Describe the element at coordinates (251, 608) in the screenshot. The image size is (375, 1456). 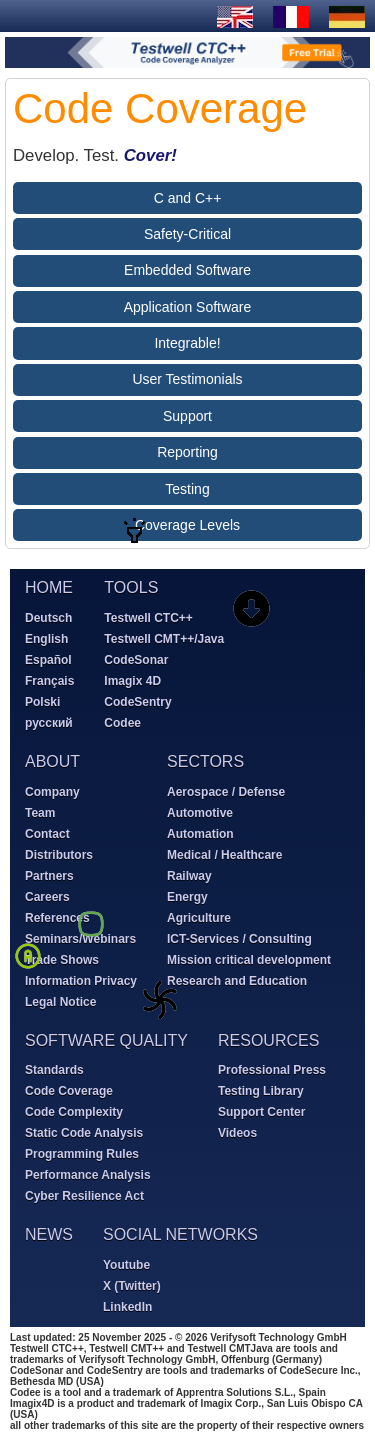
I see `download a file or content` at that location.